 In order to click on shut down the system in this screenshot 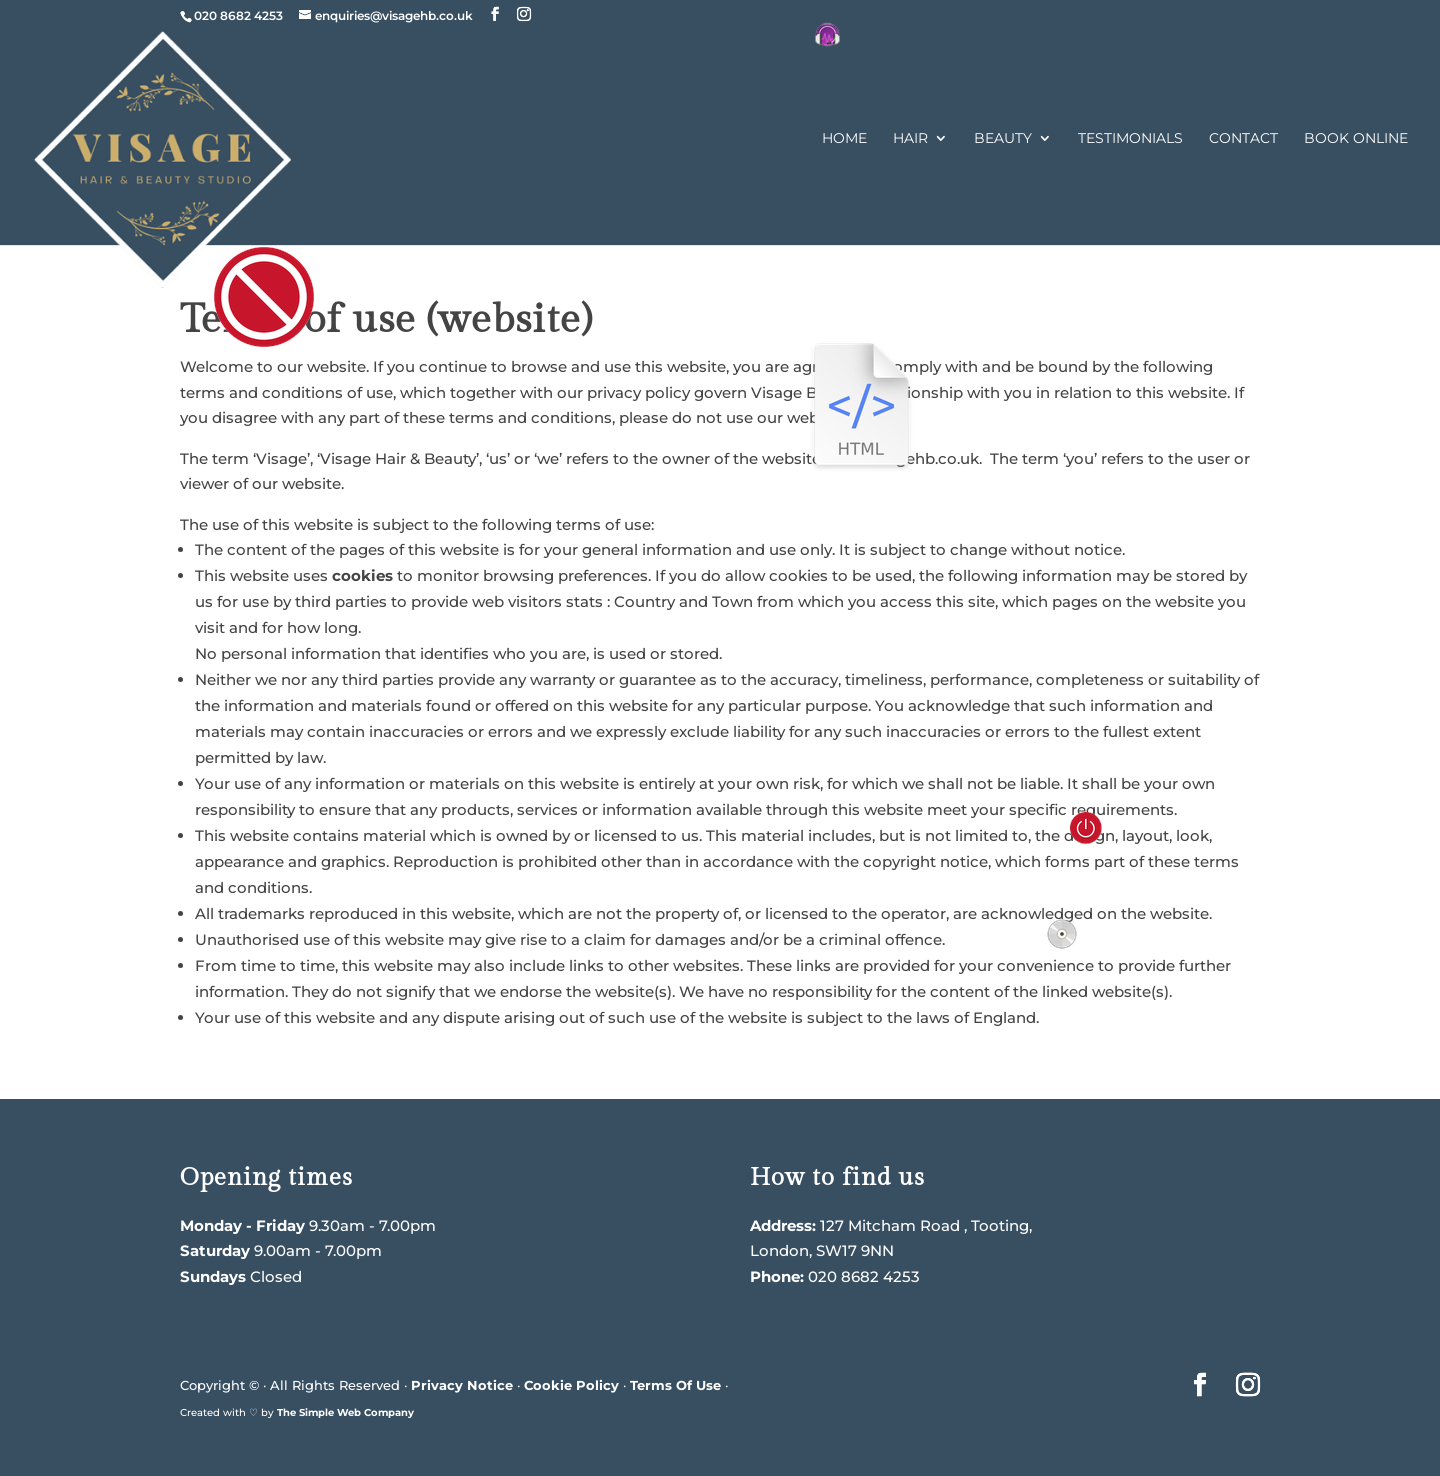, I will do `click(1086, 828)`.